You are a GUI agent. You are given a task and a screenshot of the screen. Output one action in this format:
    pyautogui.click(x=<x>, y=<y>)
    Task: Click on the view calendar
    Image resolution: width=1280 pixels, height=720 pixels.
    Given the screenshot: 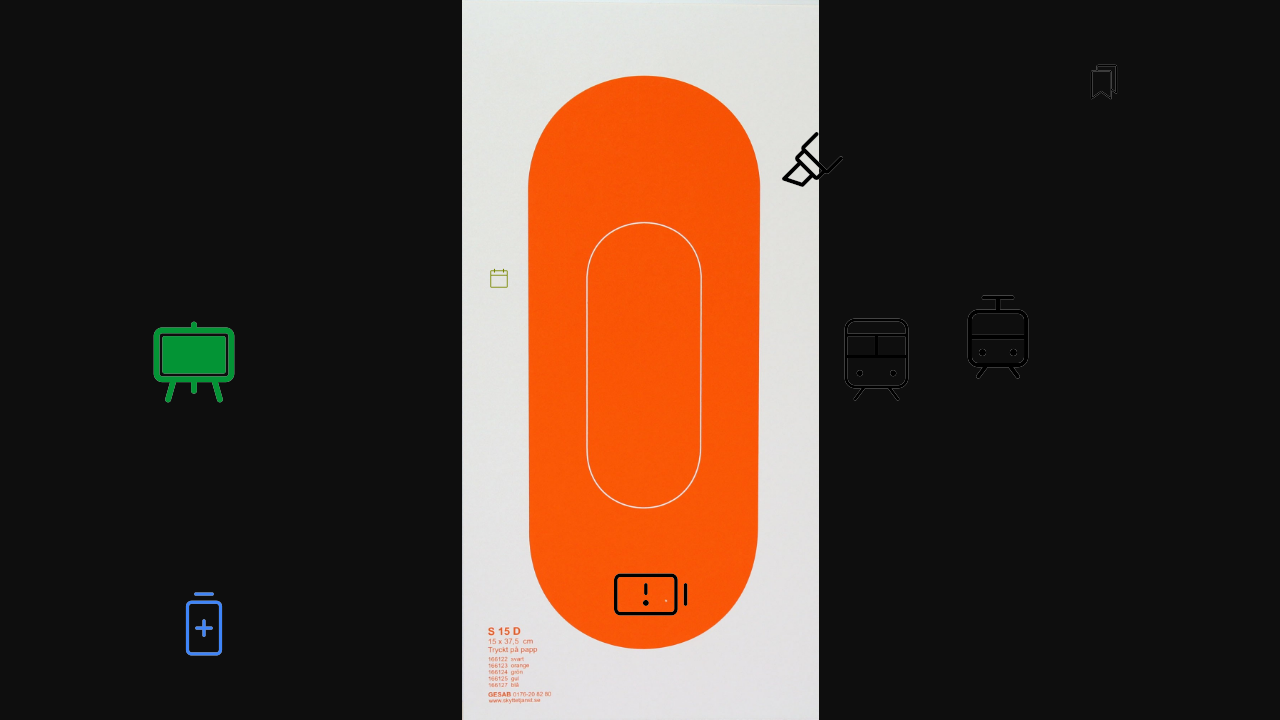 What is the action you would take?
    pyautogui.click(x=499, y=279)
    